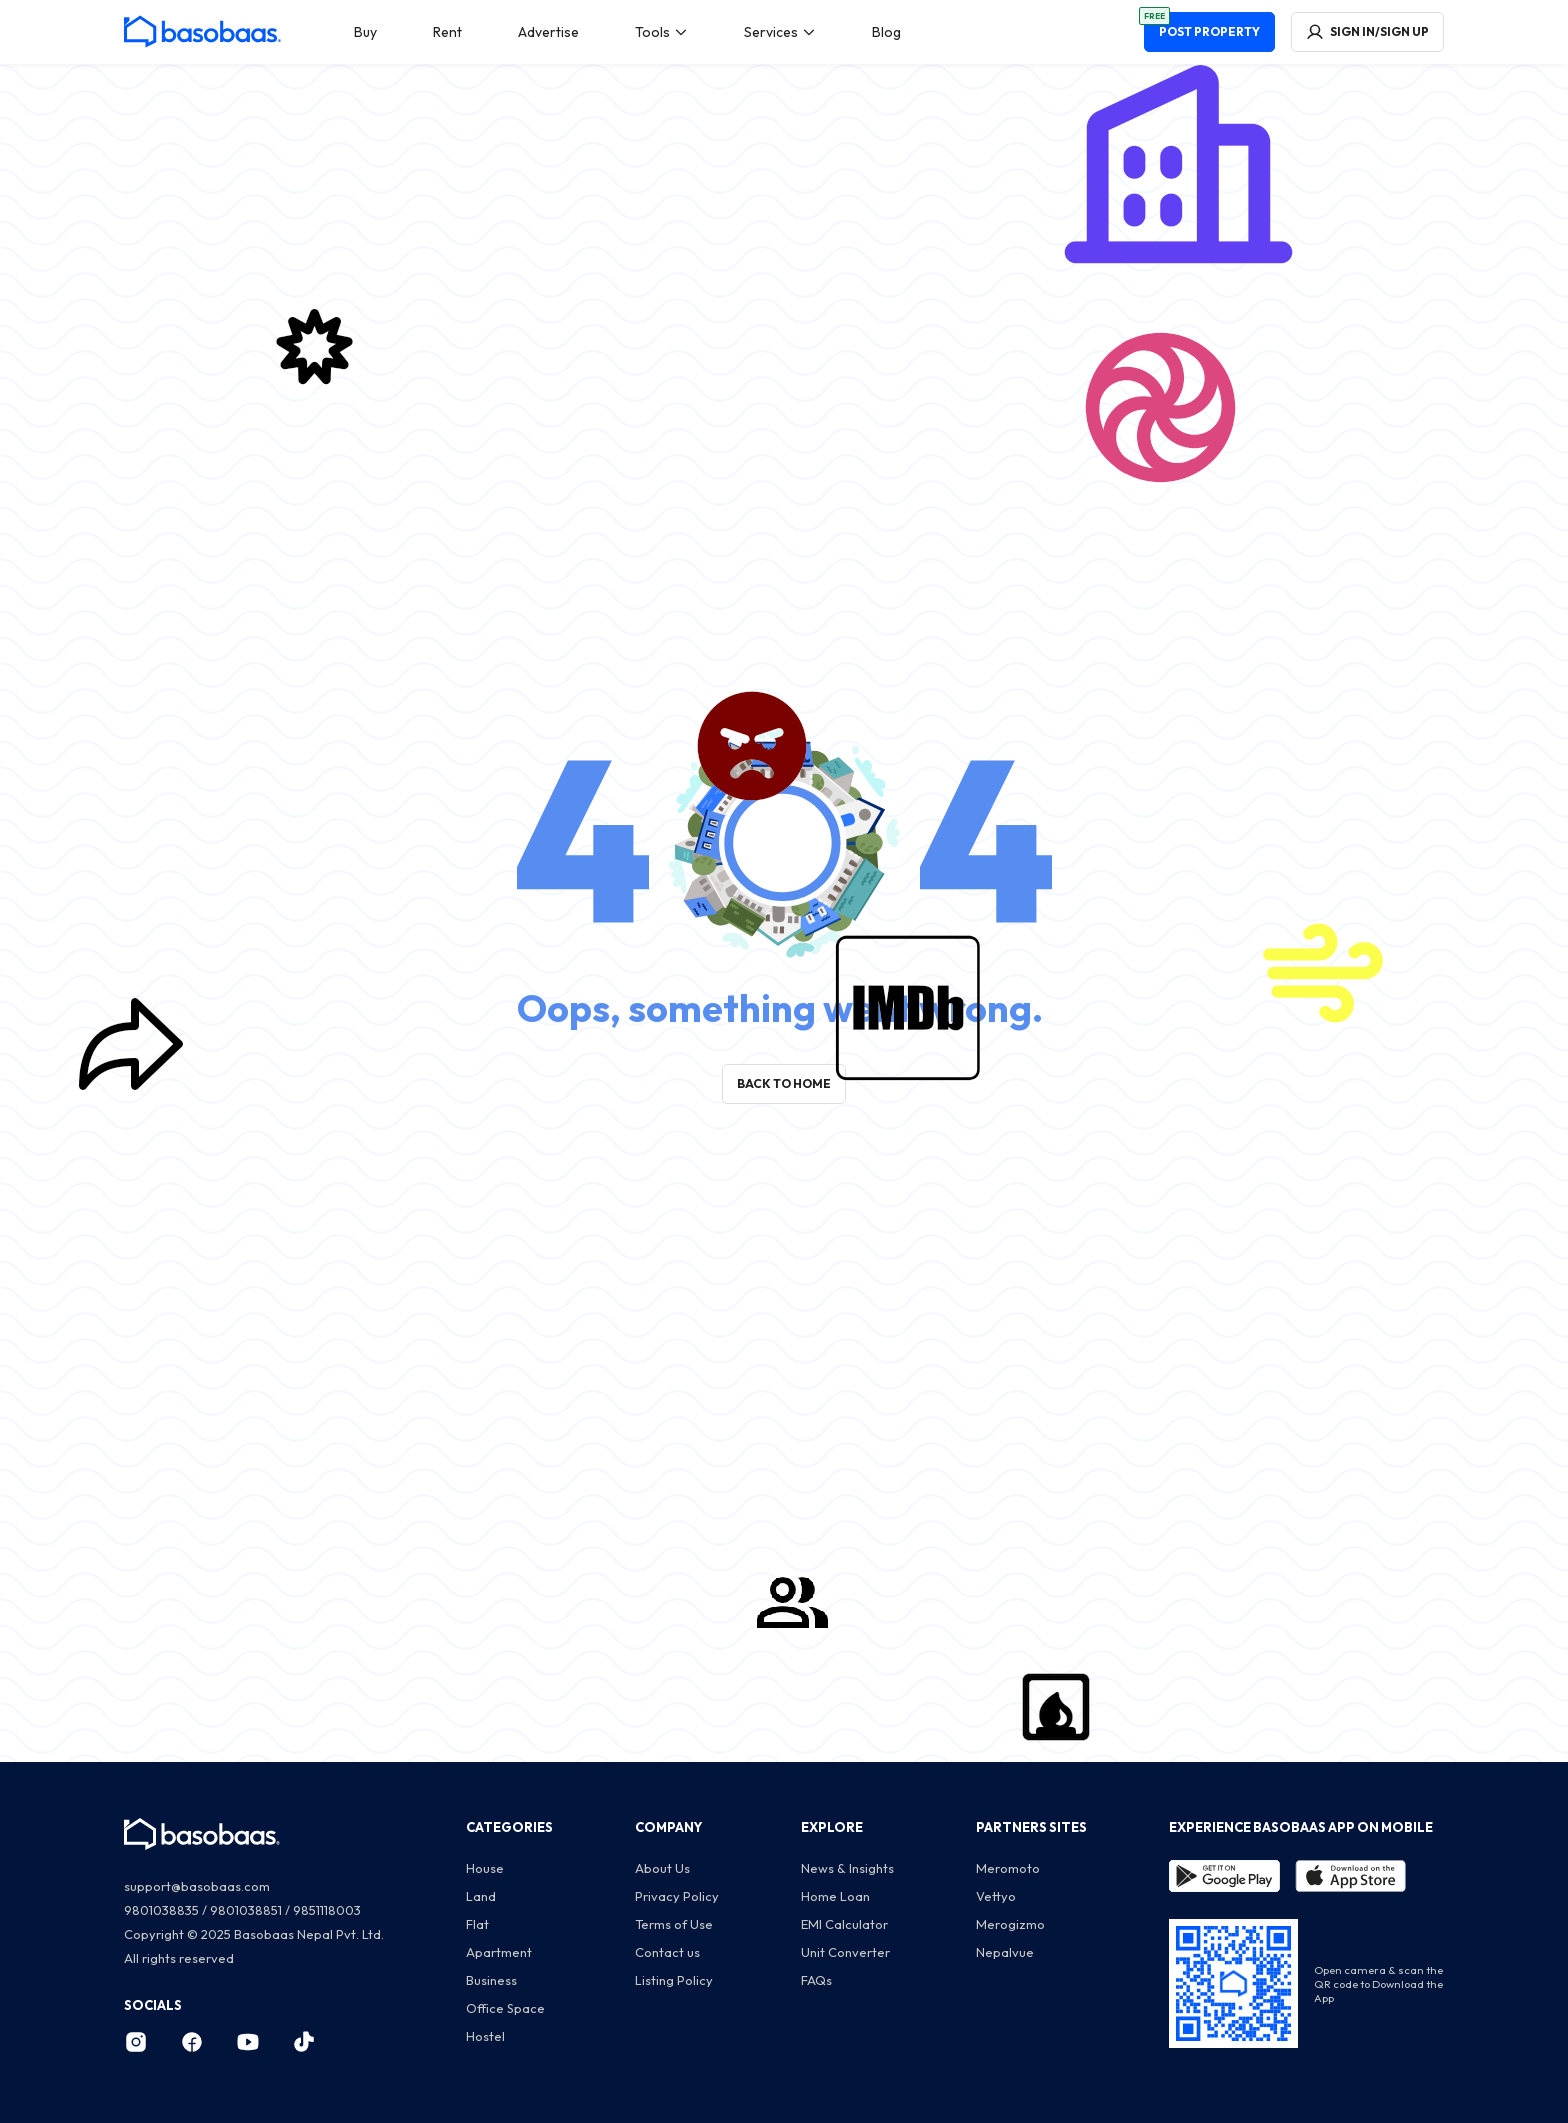 The image size is (1568, 2123). I want to click on indicates content is loading, so click(1160, 407).